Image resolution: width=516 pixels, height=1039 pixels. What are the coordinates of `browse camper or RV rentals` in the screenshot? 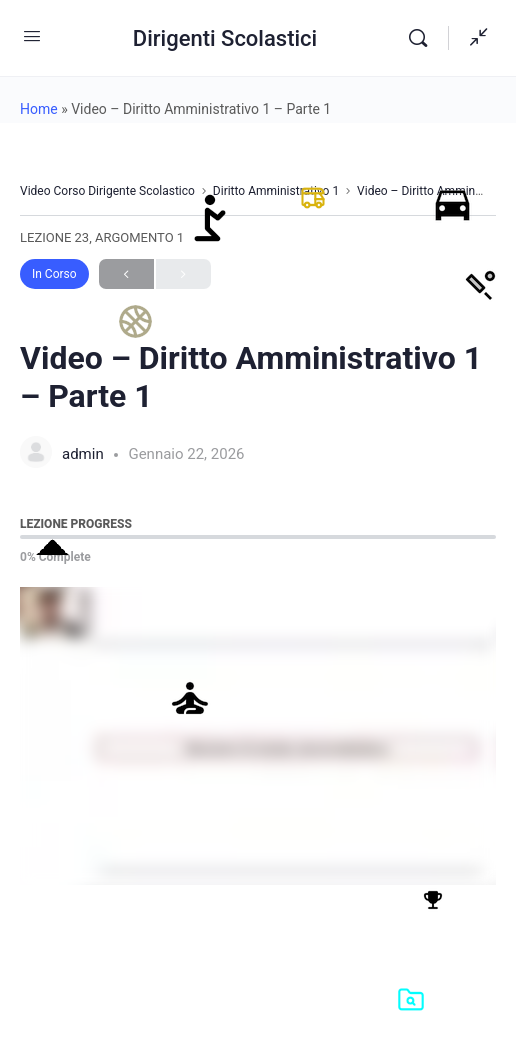 It's located at (313, 198).